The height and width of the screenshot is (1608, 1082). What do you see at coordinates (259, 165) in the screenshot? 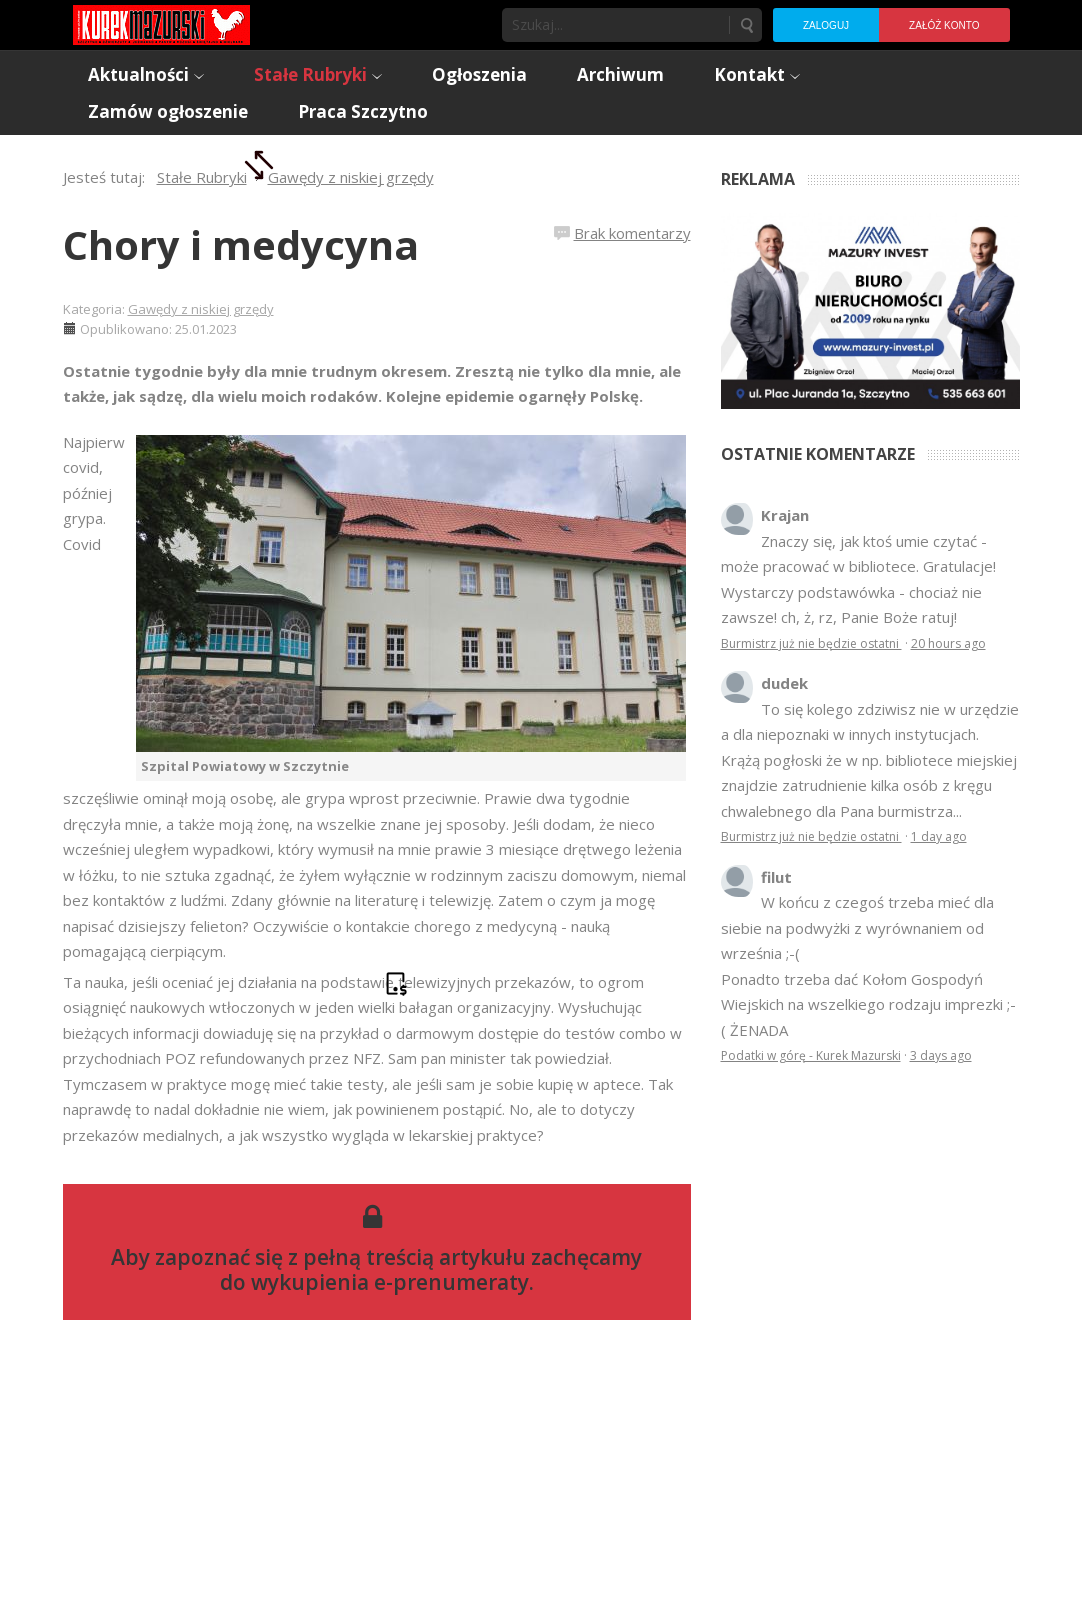
I see `resize element diagonally` at bounding box center [259, 165].